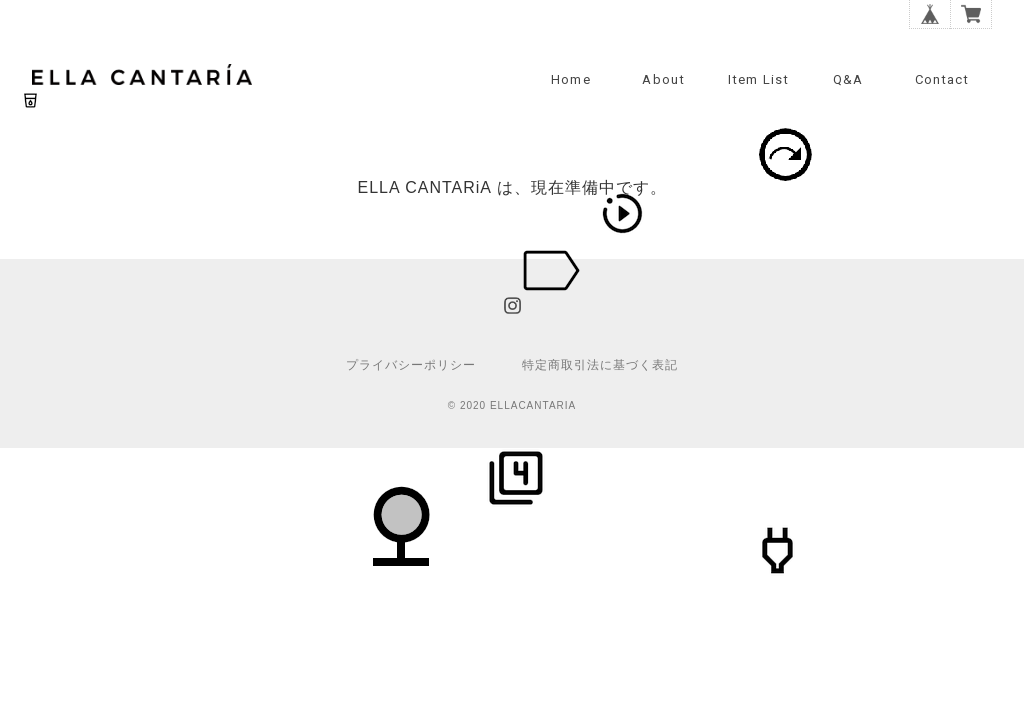 This screenshot has height=720, width=1024. I want to click on add a tag or label to an item, so click(549, 270).